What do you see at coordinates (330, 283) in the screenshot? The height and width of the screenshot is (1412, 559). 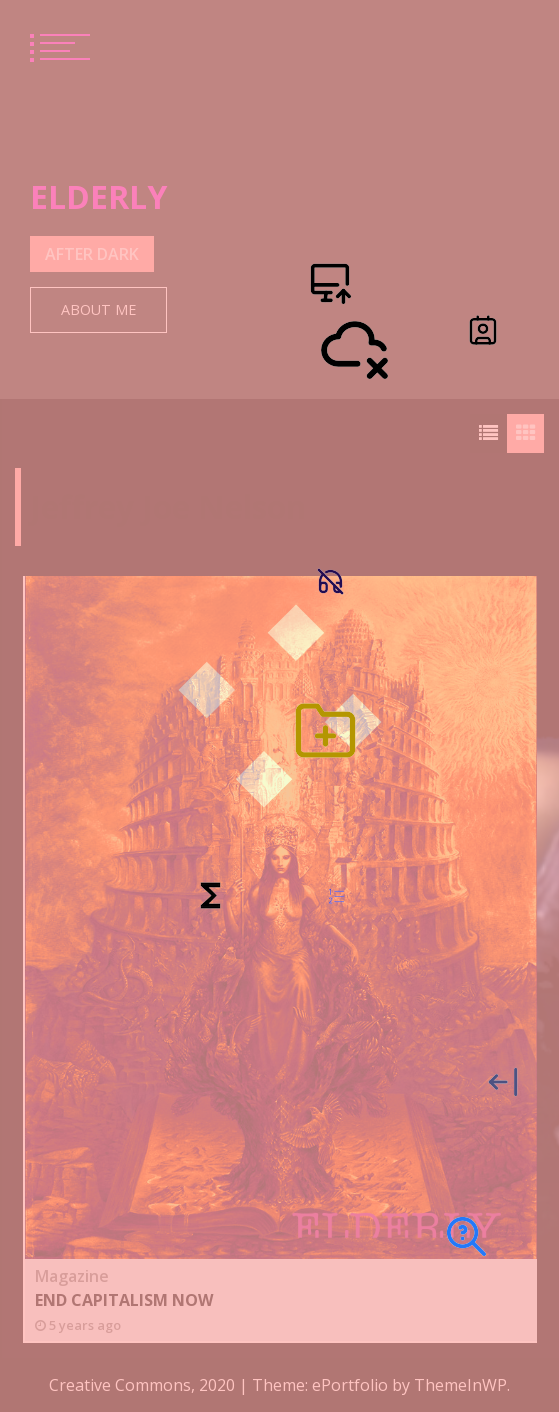 I see `upload content to desktop computer` at bounding box center [330, 283].